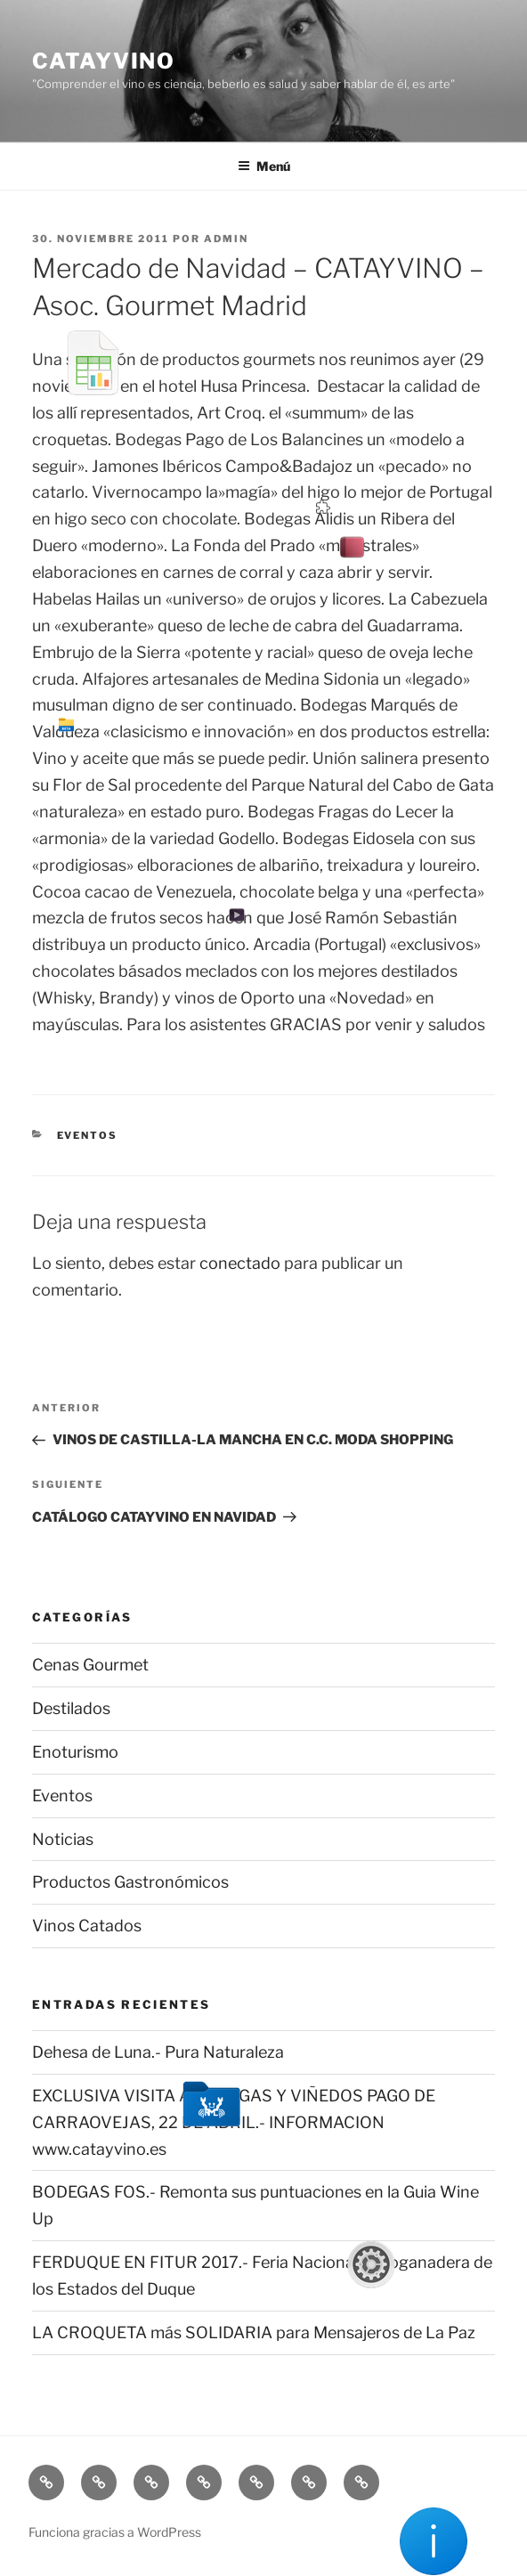  Describe the element at coordinates (352, 546) in the screenshot. I see `access the desktop folder` at that location.